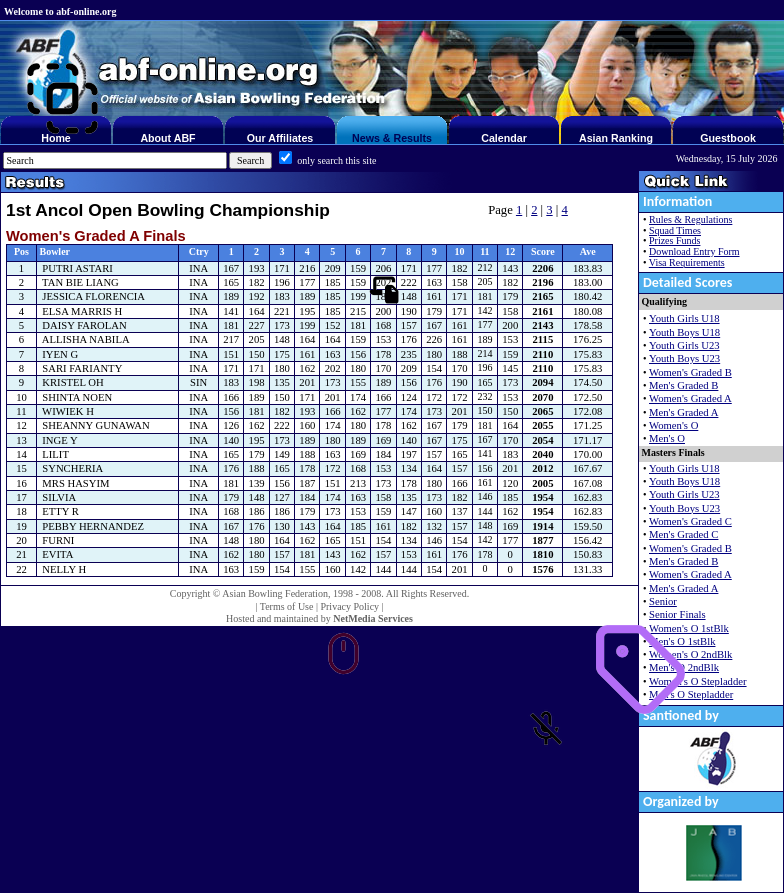  I want to click on intersect or merge selected objects, so click(62, 98).